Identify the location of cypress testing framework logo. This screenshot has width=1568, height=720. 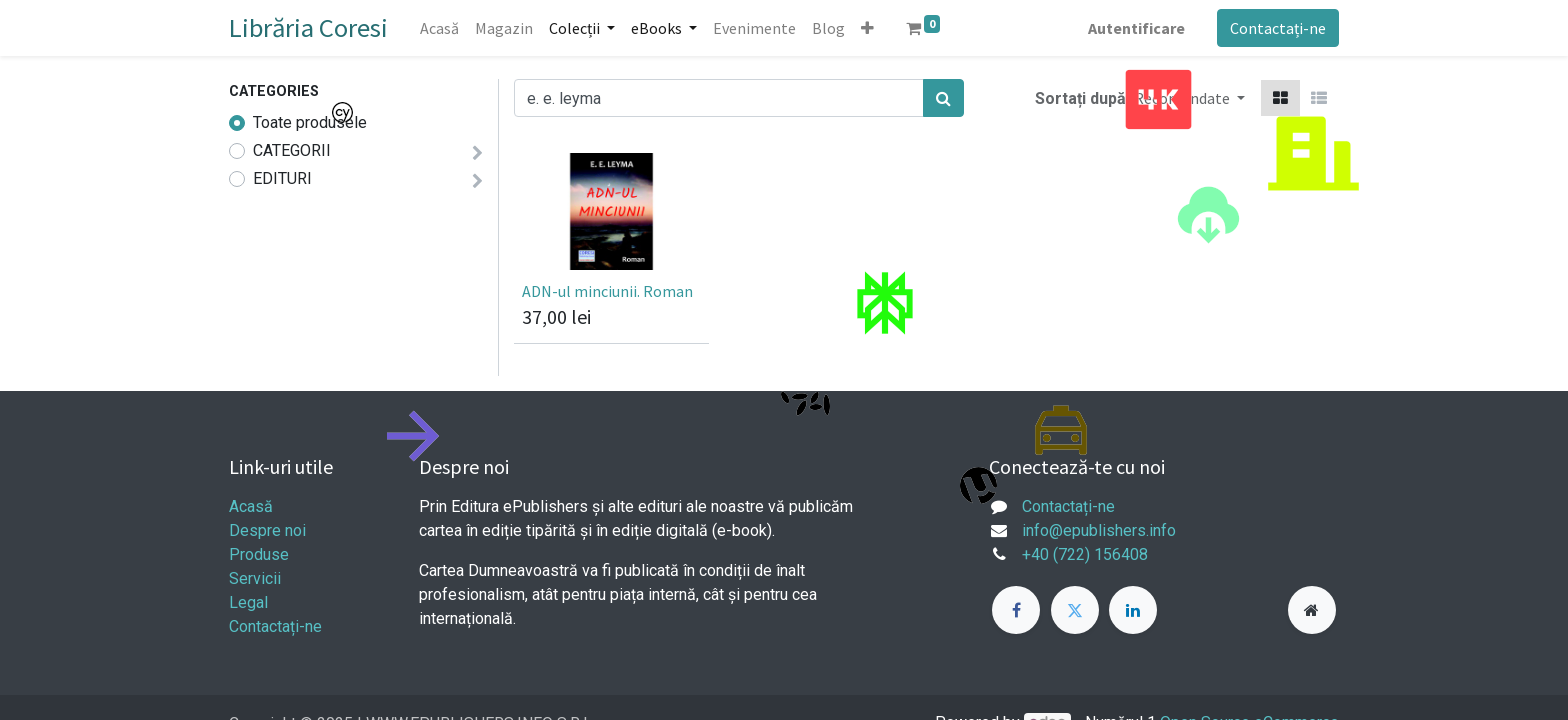
(342, 112).